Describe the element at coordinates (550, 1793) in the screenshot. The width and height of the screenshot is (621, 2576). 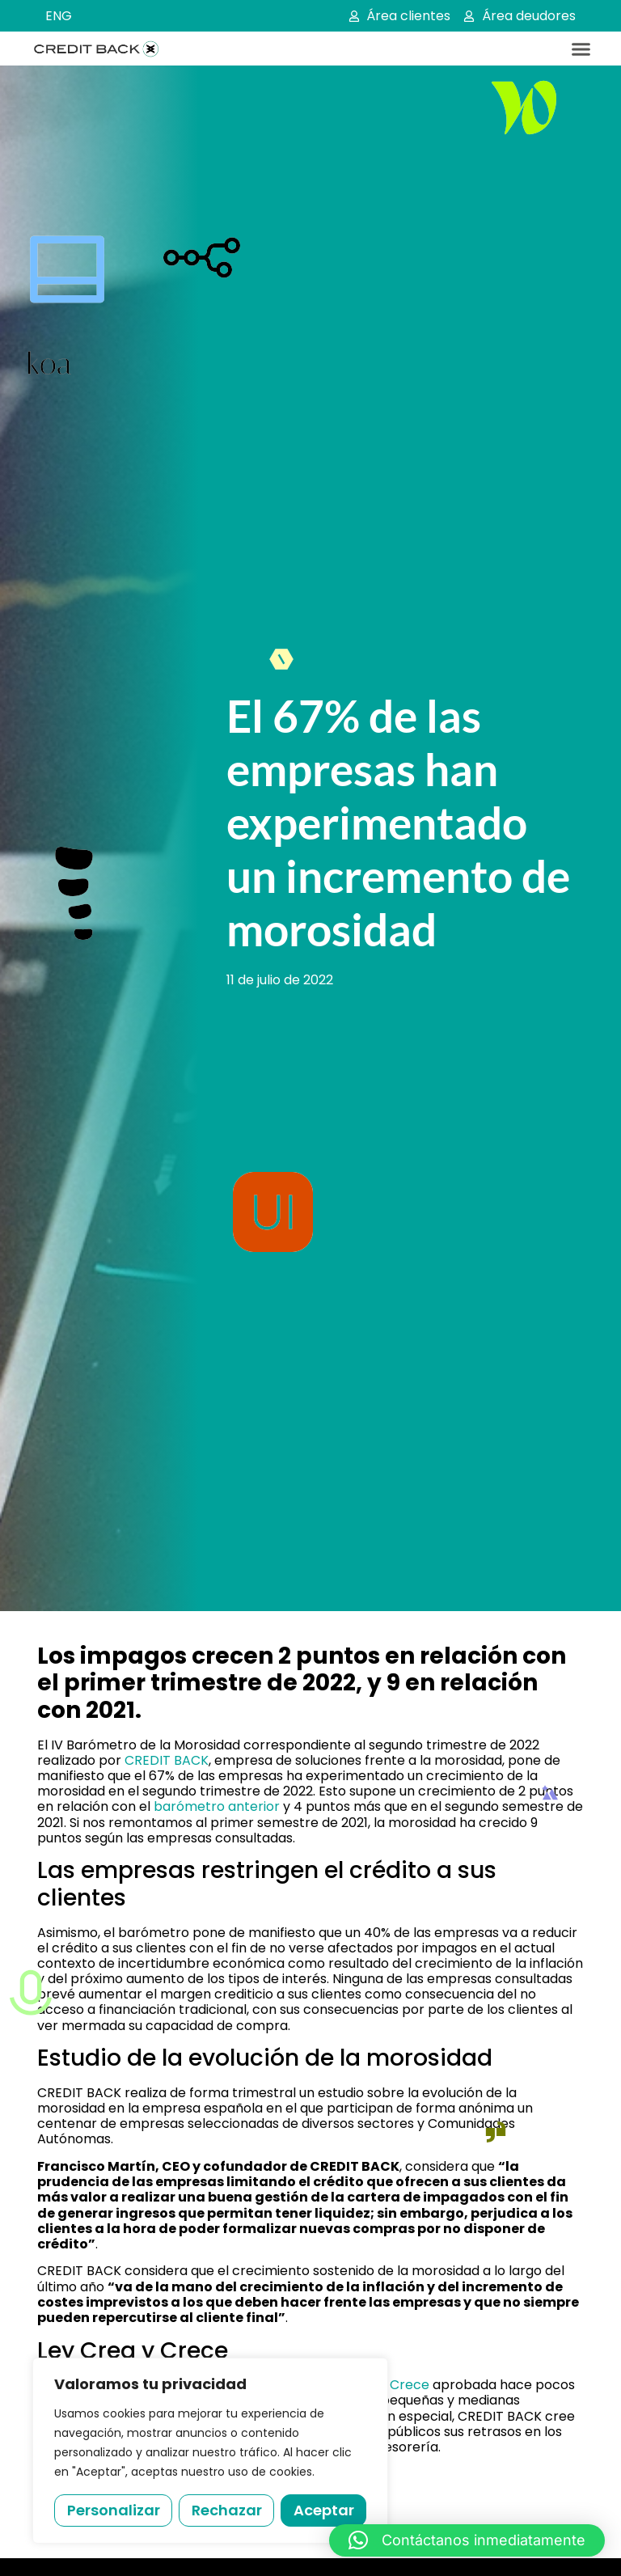
I see `generate AI-enhanced landscape images` at that location.